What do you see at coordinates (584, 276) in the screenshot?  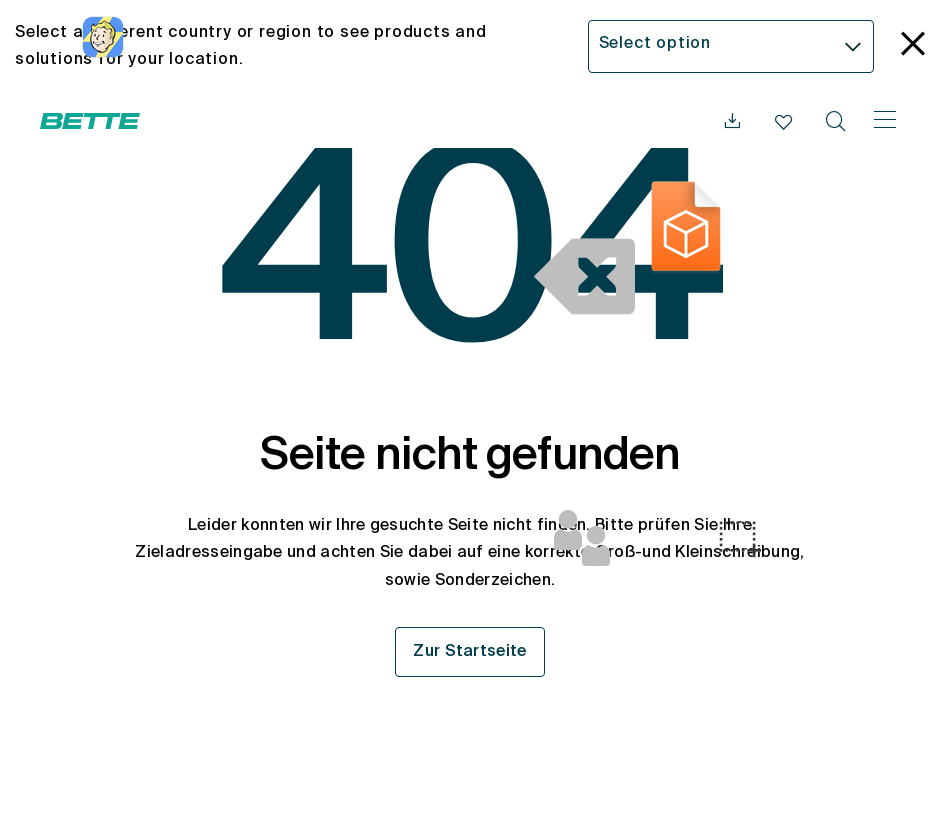 I see `clear or remove a tag` at bounding box center [584, 276].